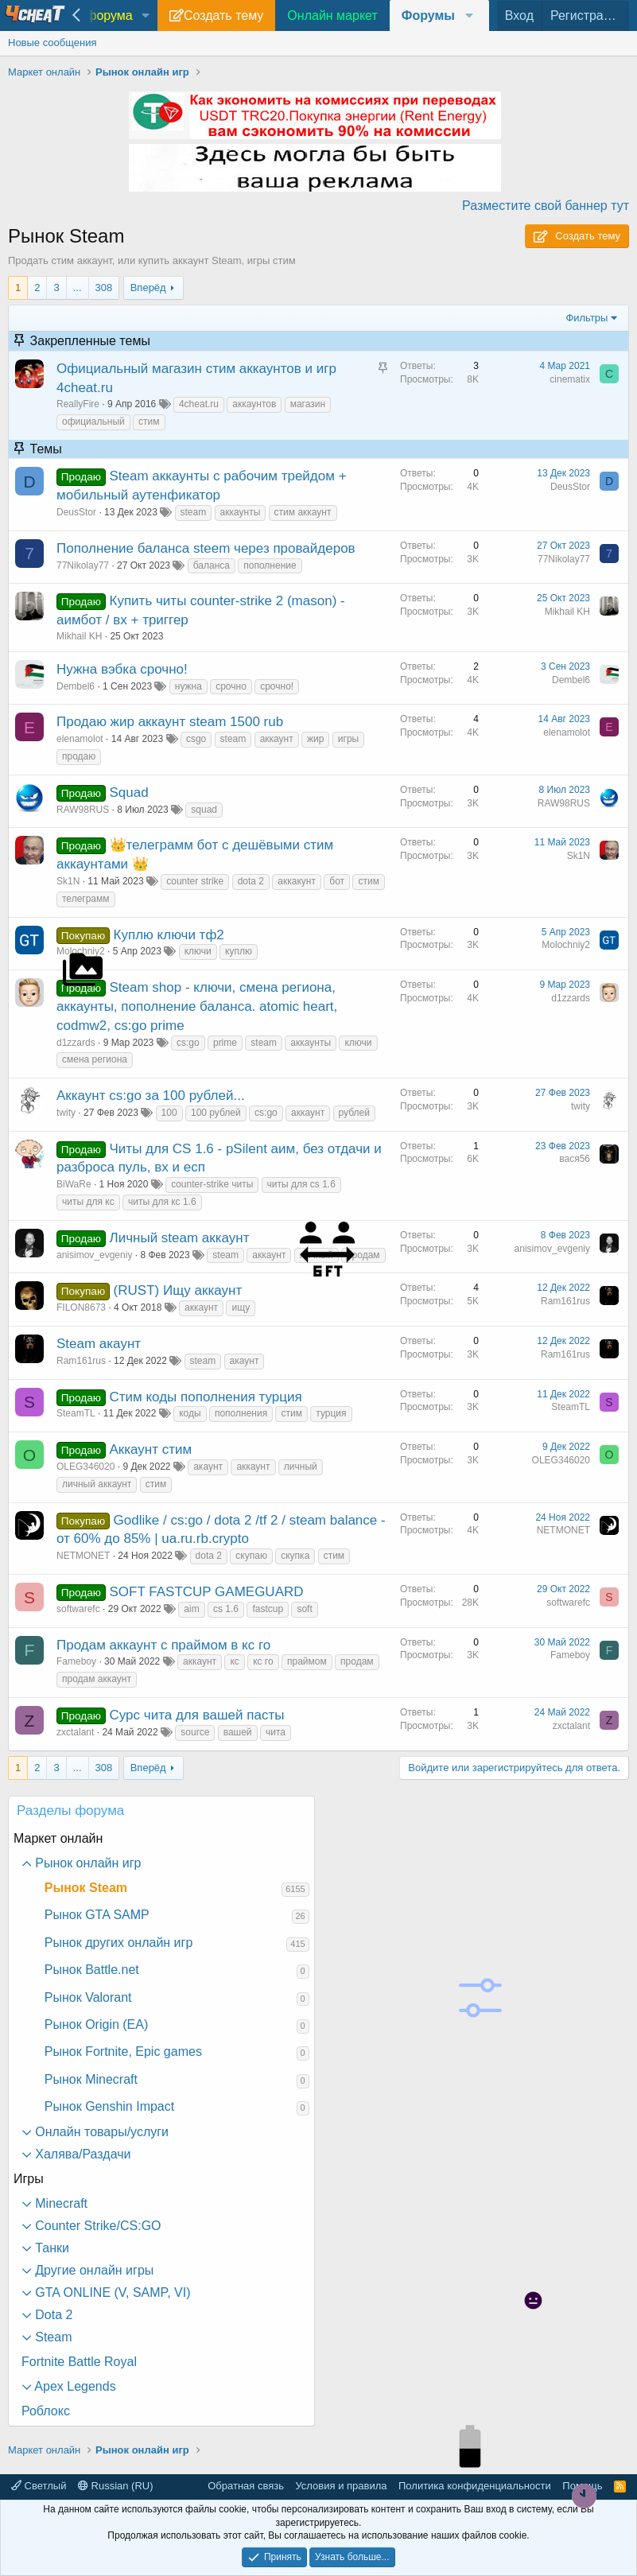  I want to click on indicates battery is at 50% charge, so click(470, 2446).